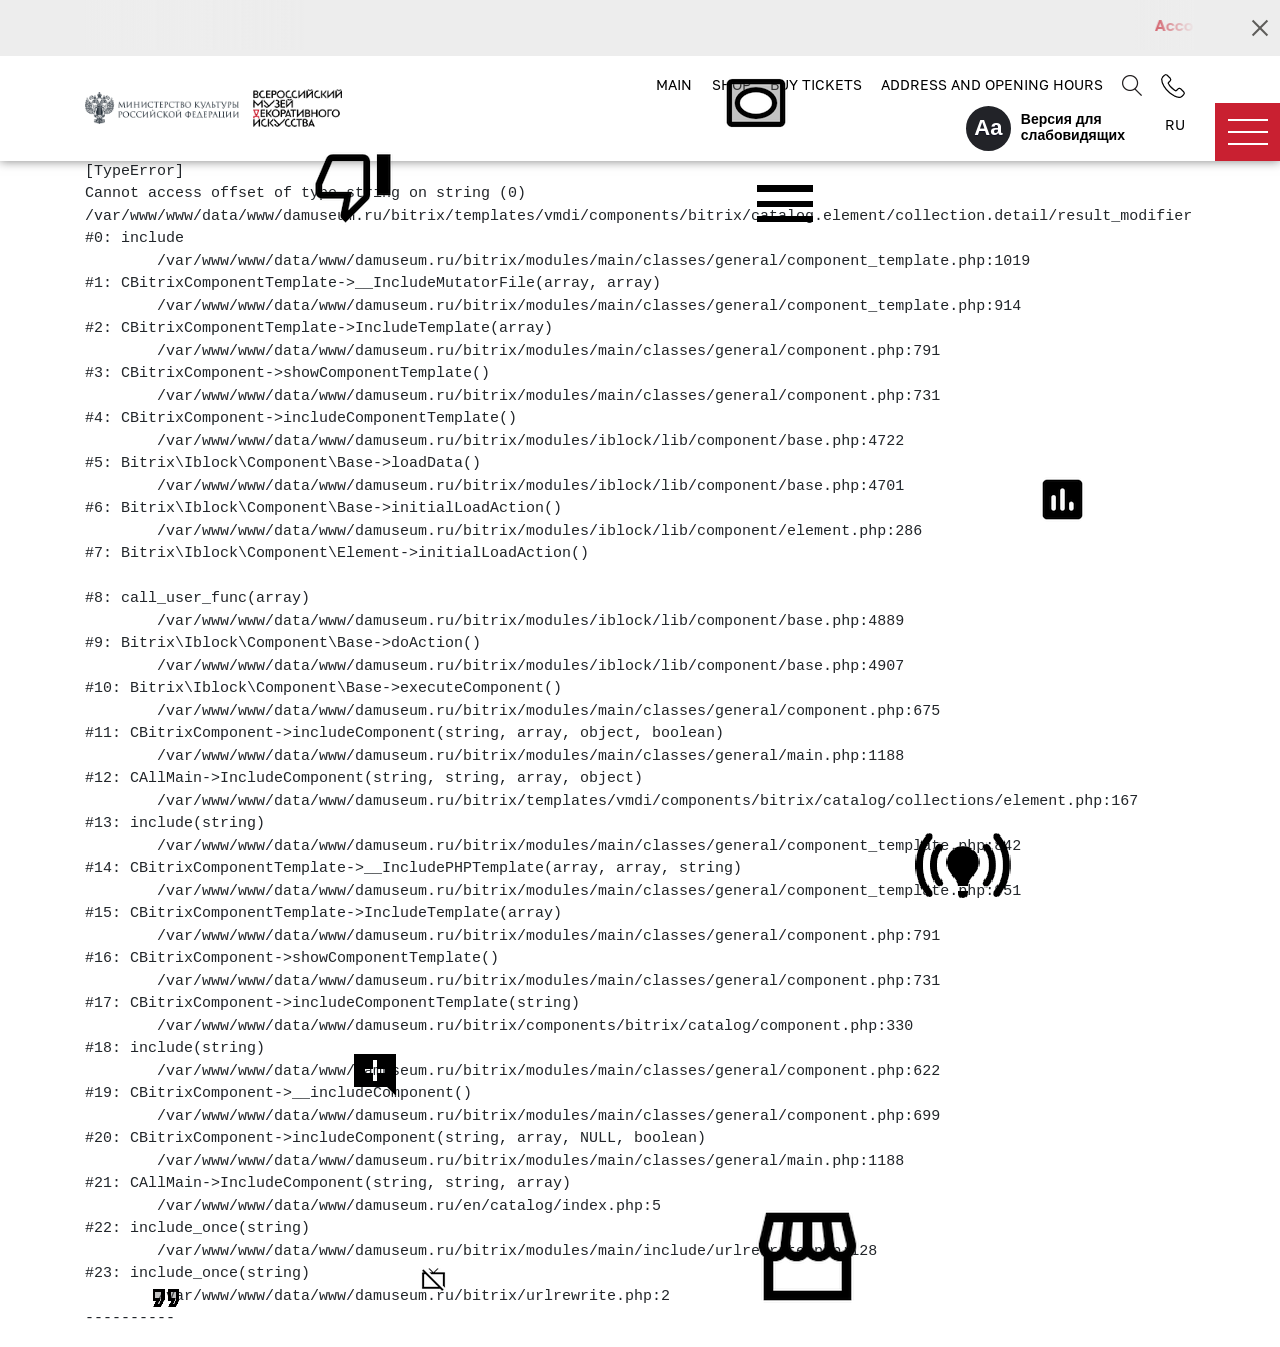 The width and height of the screenshot is (1280, 1347). What do you see at coordinates (1062, 499) in the screenshot?
I see `view poll results` at bounding box center [1062, 499].